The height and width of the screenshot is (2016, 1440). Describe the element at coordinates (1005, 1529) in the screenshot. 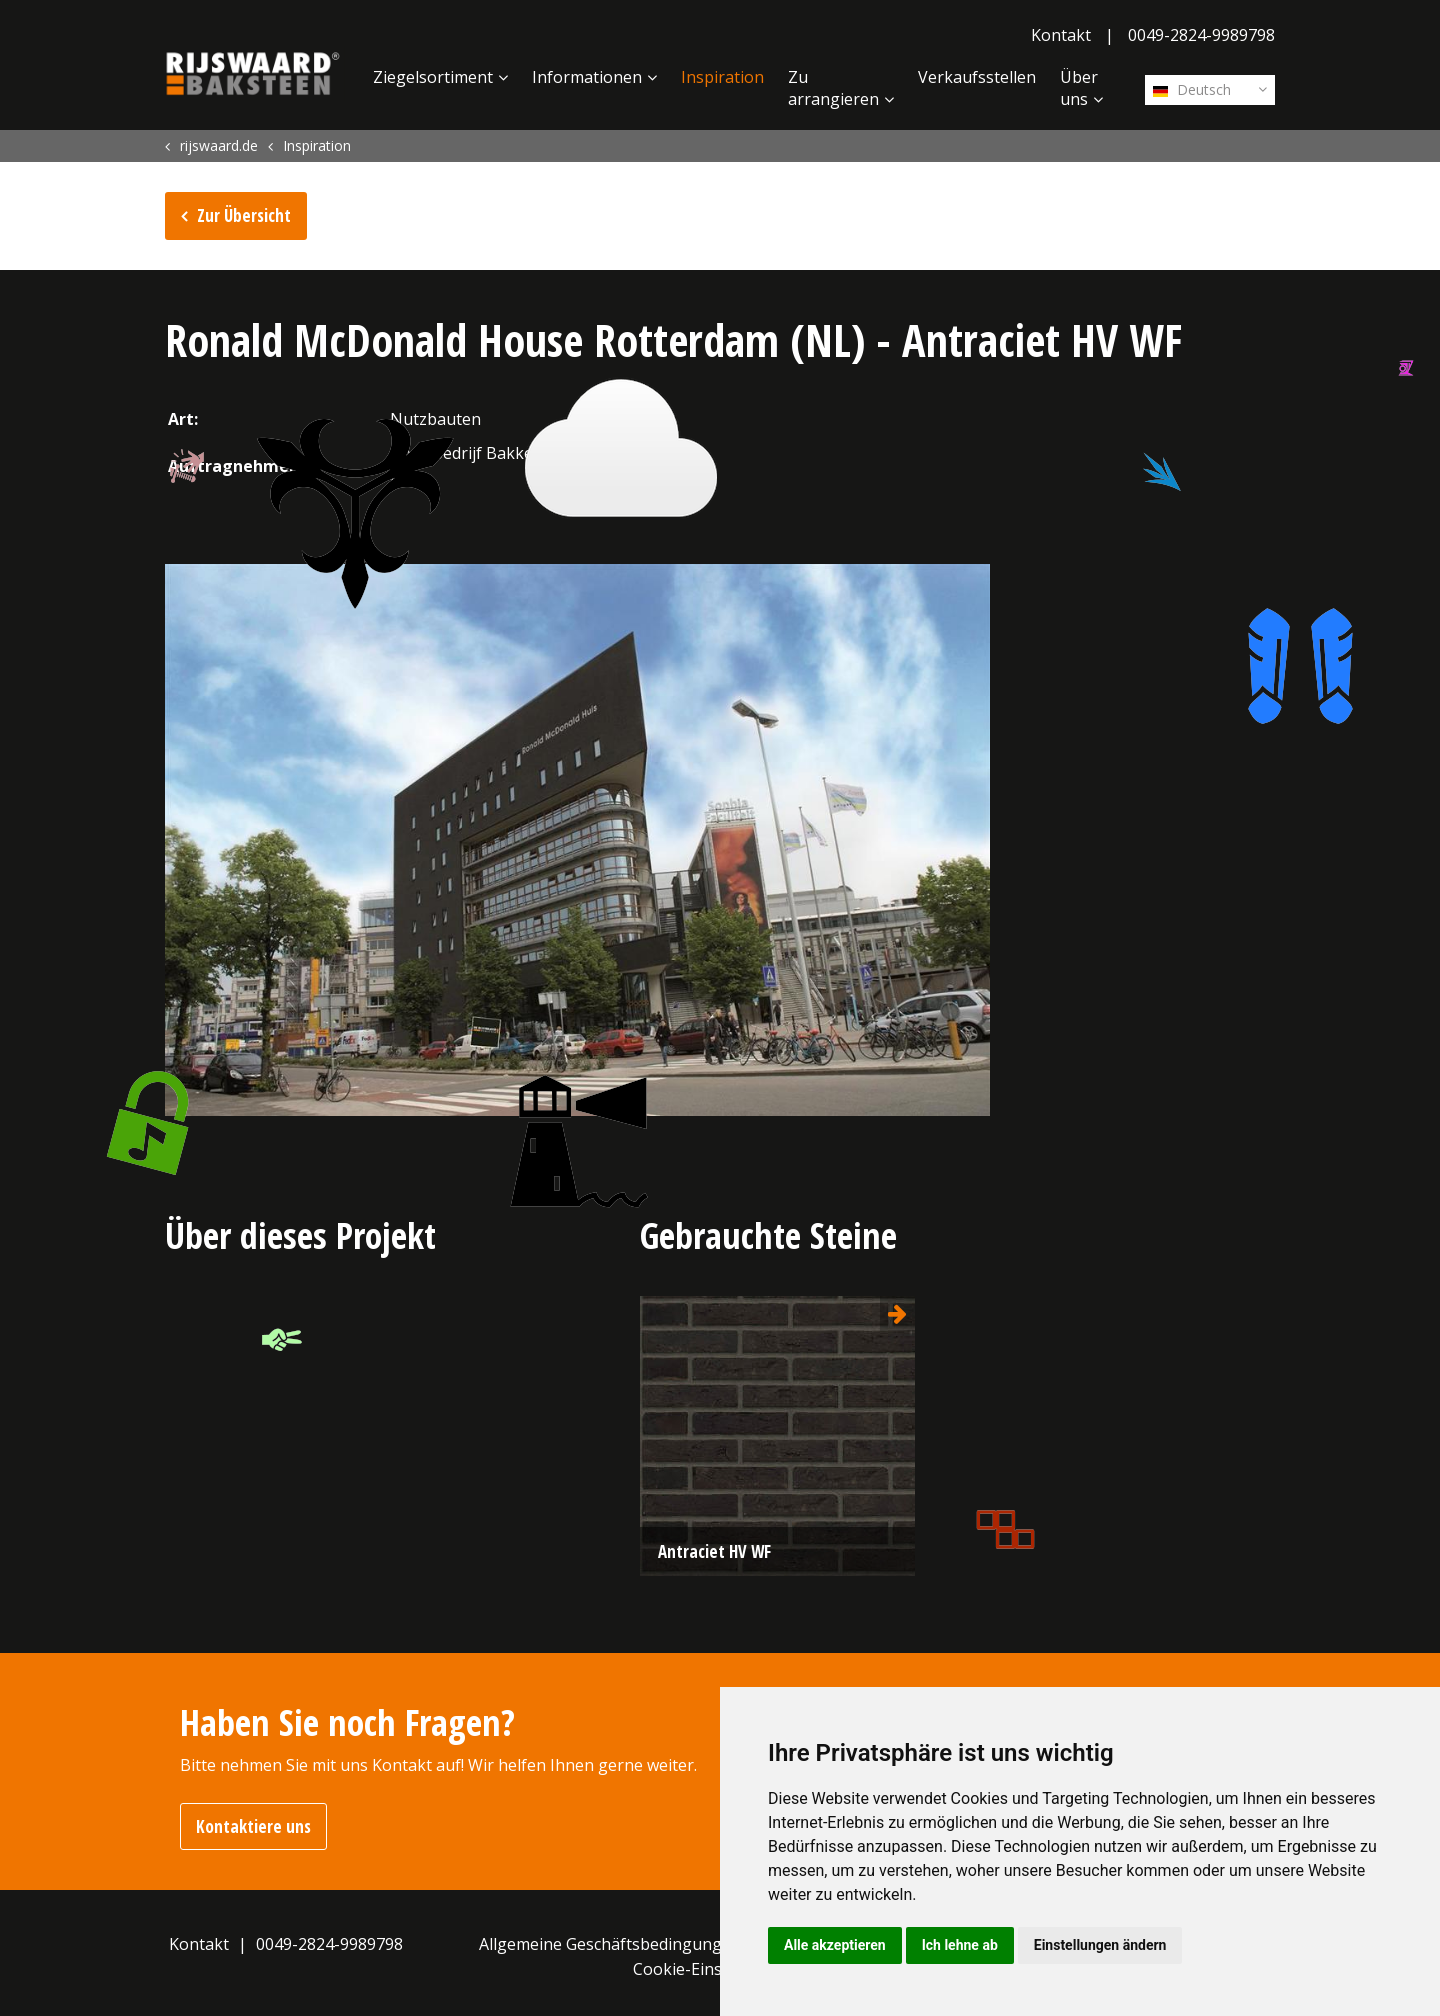

I see `rotate or place a z-shaped tetris block` at that location.